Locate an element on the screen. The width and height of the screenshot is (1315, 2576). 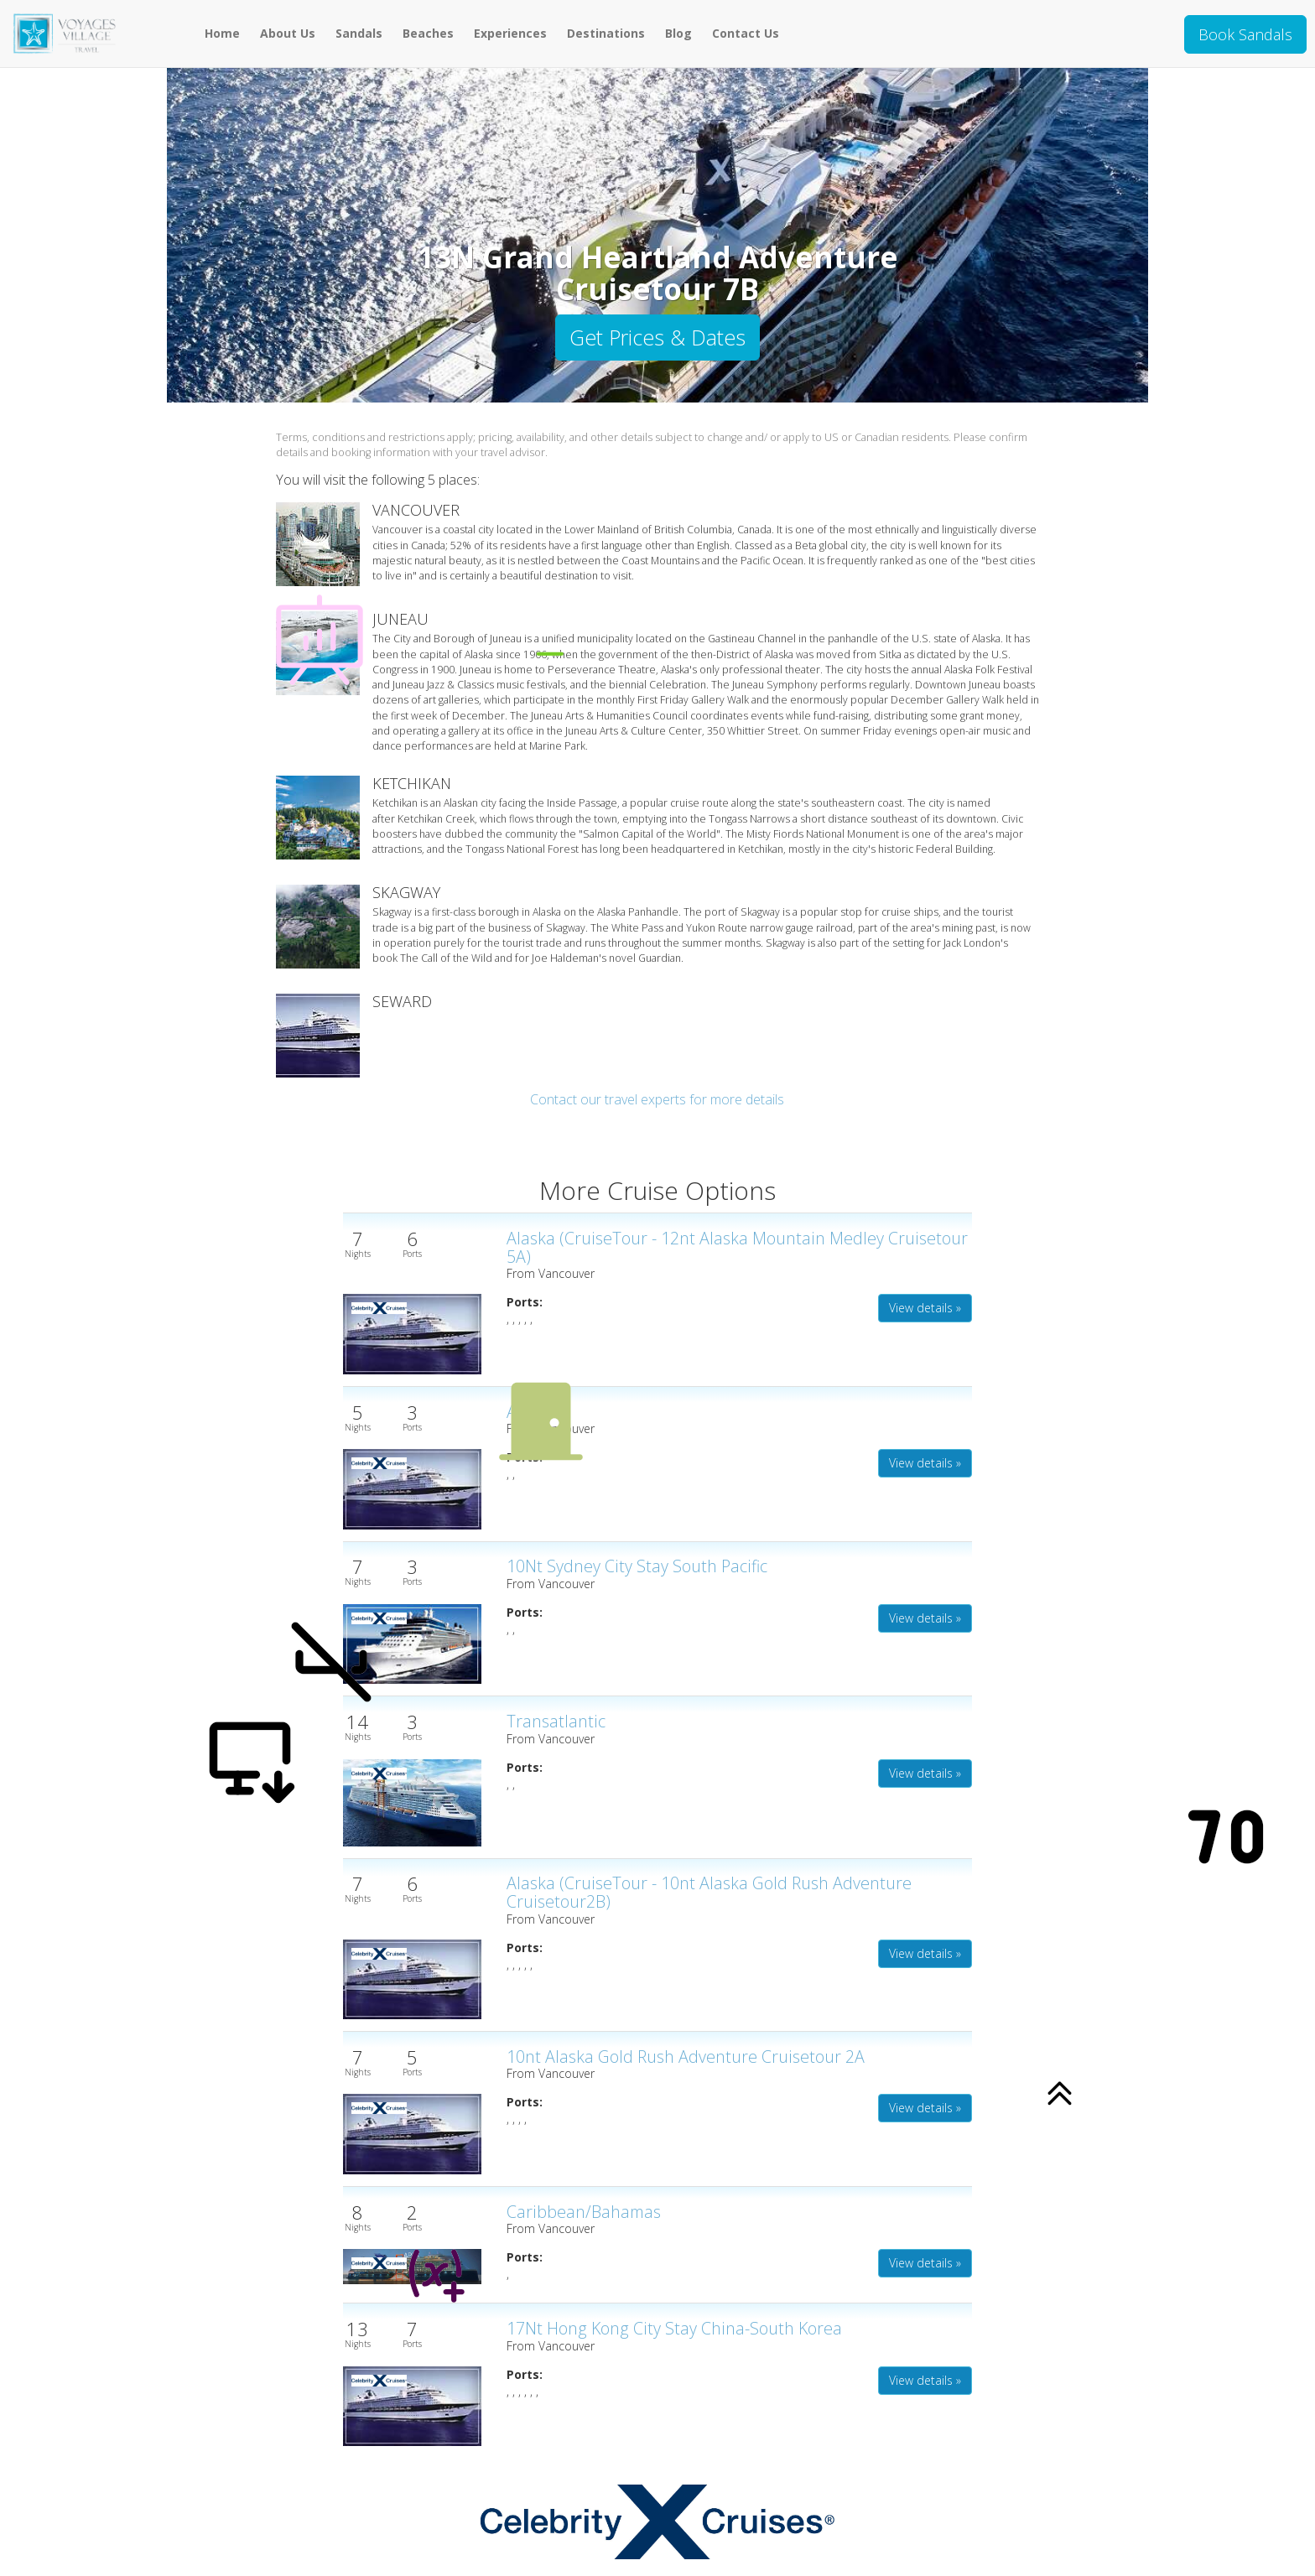
download to desktop computer is located at coordinates (250, 1758).